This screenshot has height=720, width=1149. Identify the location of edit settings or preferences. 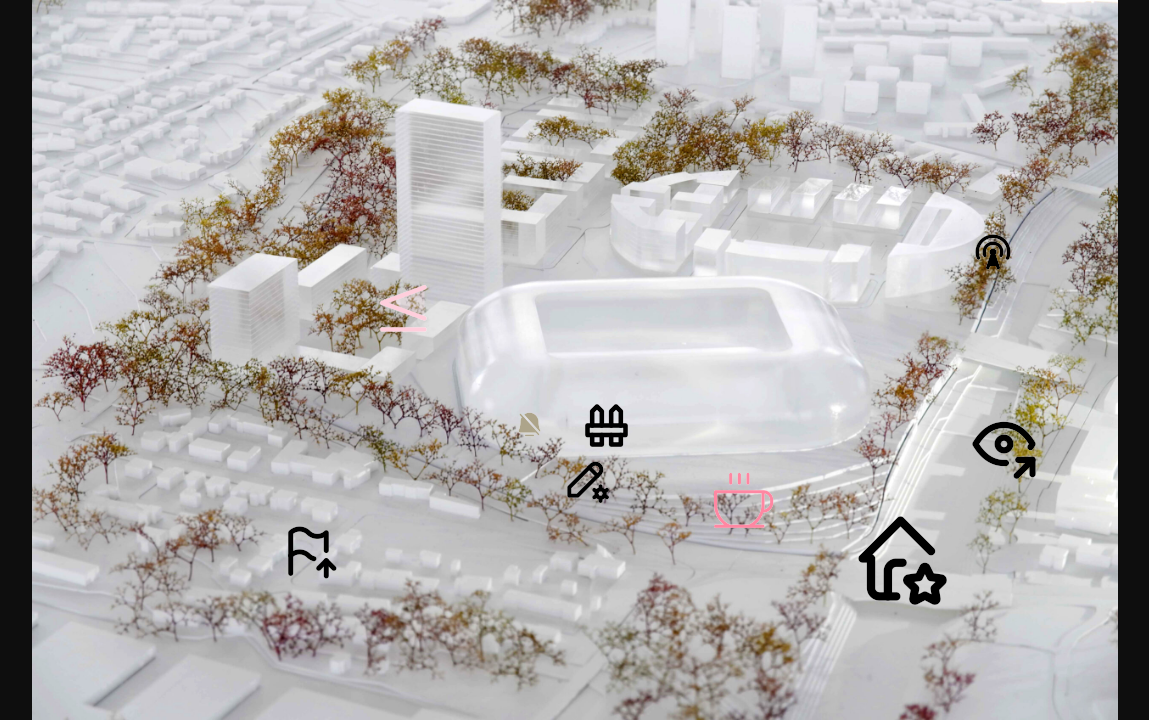
(586, 479).